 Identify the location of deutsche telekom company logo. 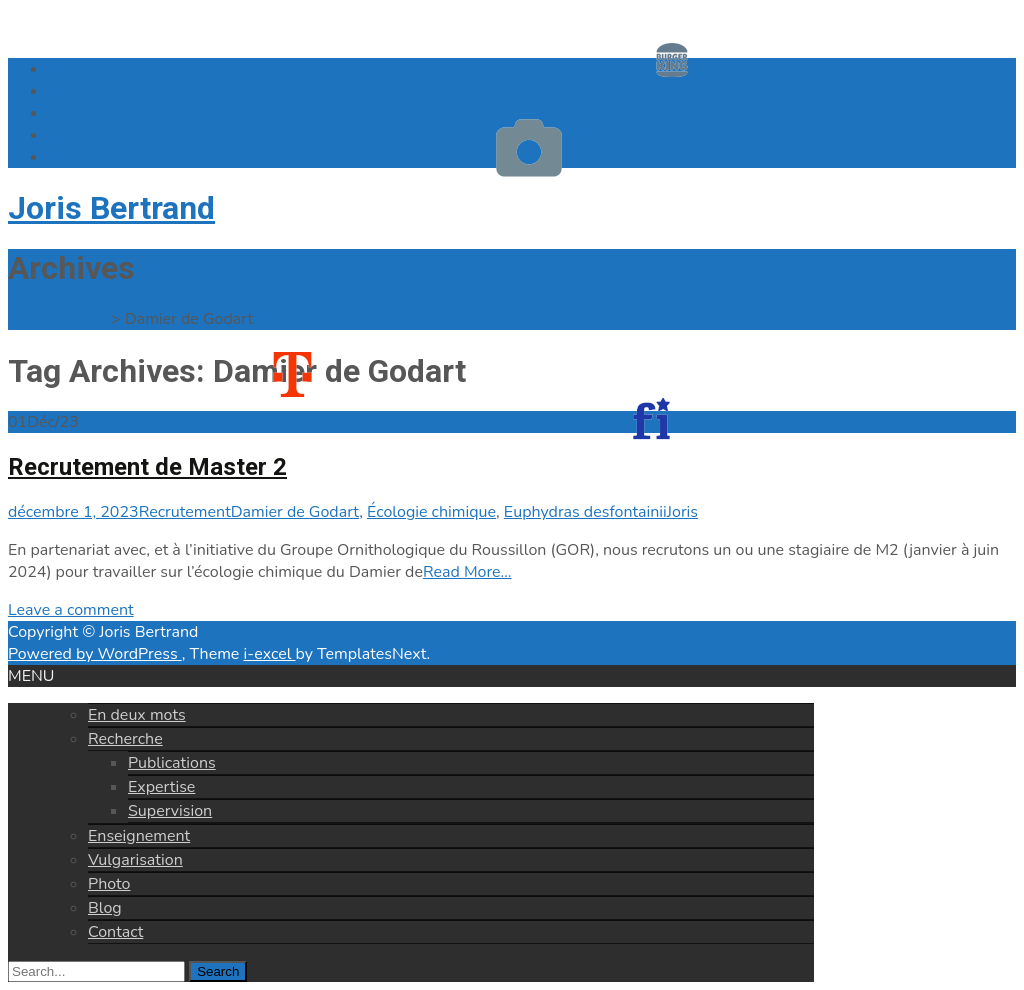
(292, 374).